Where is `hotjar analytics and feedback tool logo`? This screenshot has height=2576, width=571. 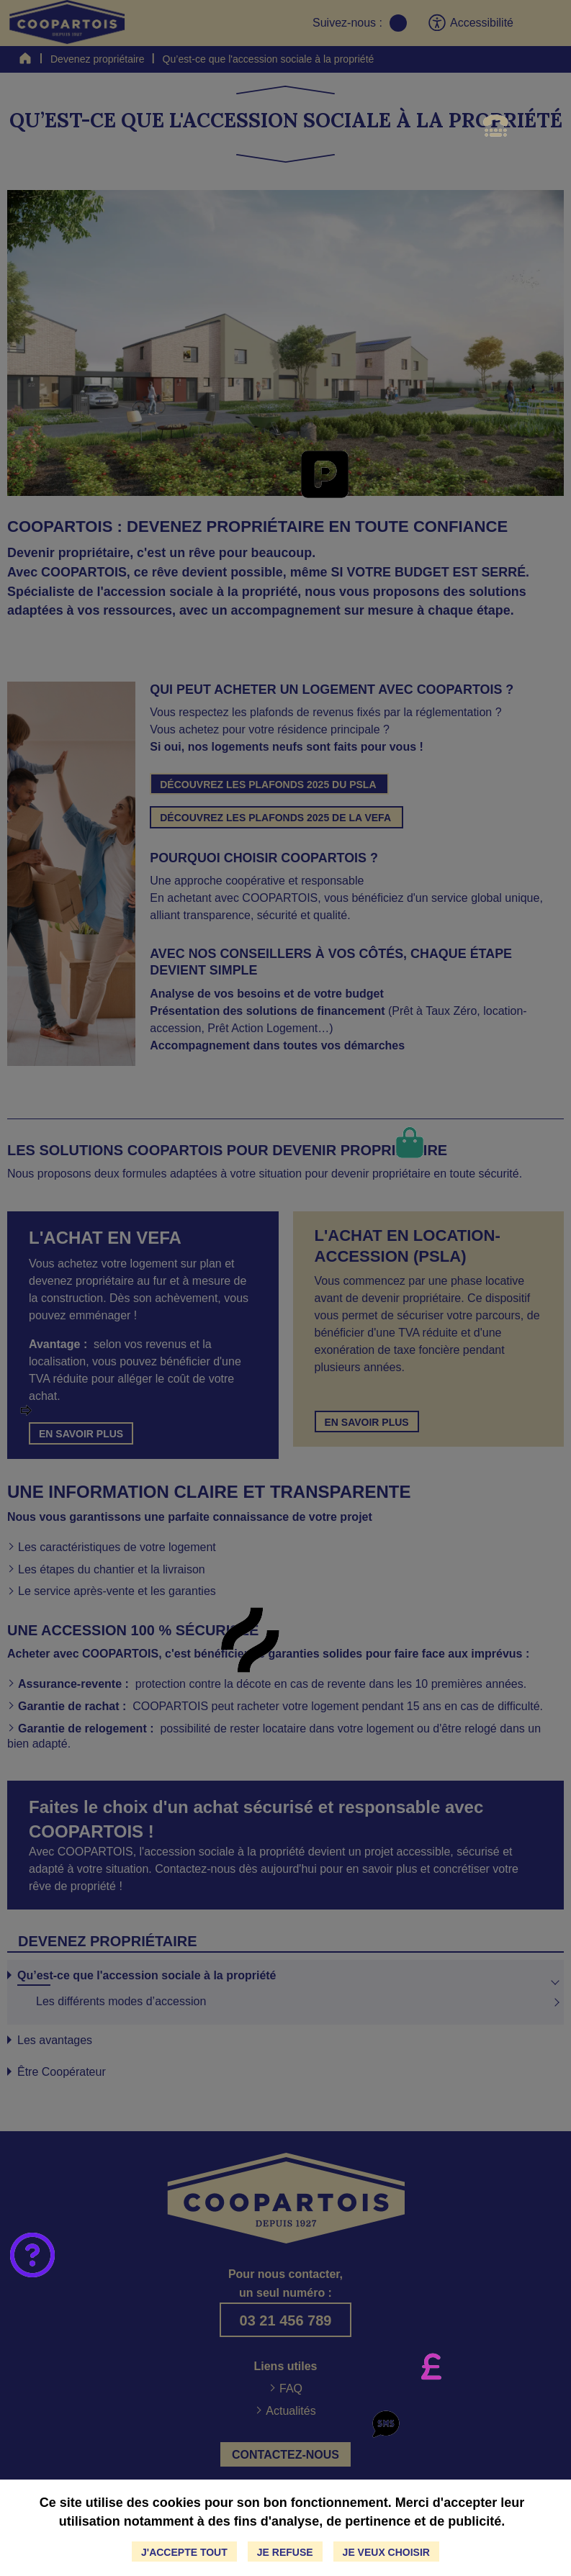
hotjar analytics and feedback tool logo is located at coordinates (249, 1640).